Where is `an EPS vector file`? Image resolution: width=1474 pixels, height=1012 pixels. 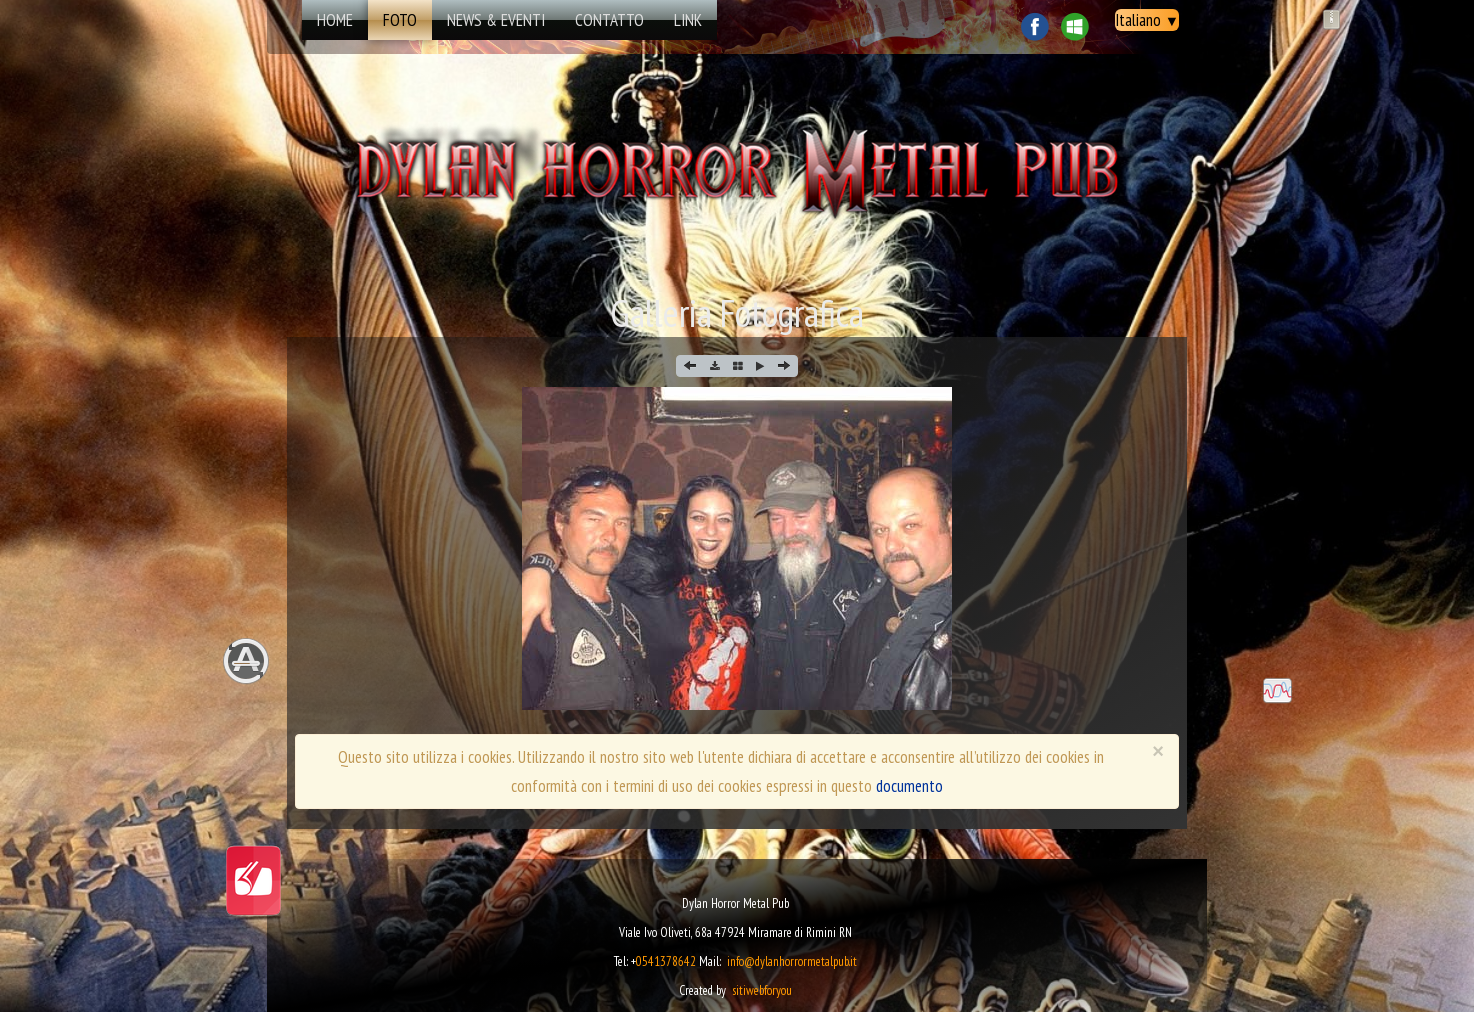
an EPS vector file is located at coordinates (253, 880).